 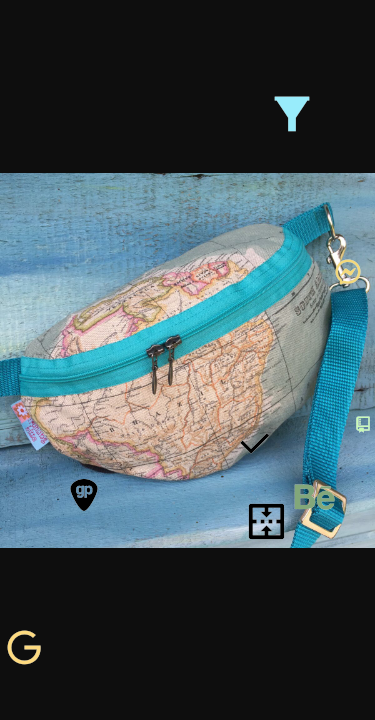 What do you see at coordinates (348, 272) in the screenshot?
I see `open Facebook Messenger` at bounding box center [348, 272].